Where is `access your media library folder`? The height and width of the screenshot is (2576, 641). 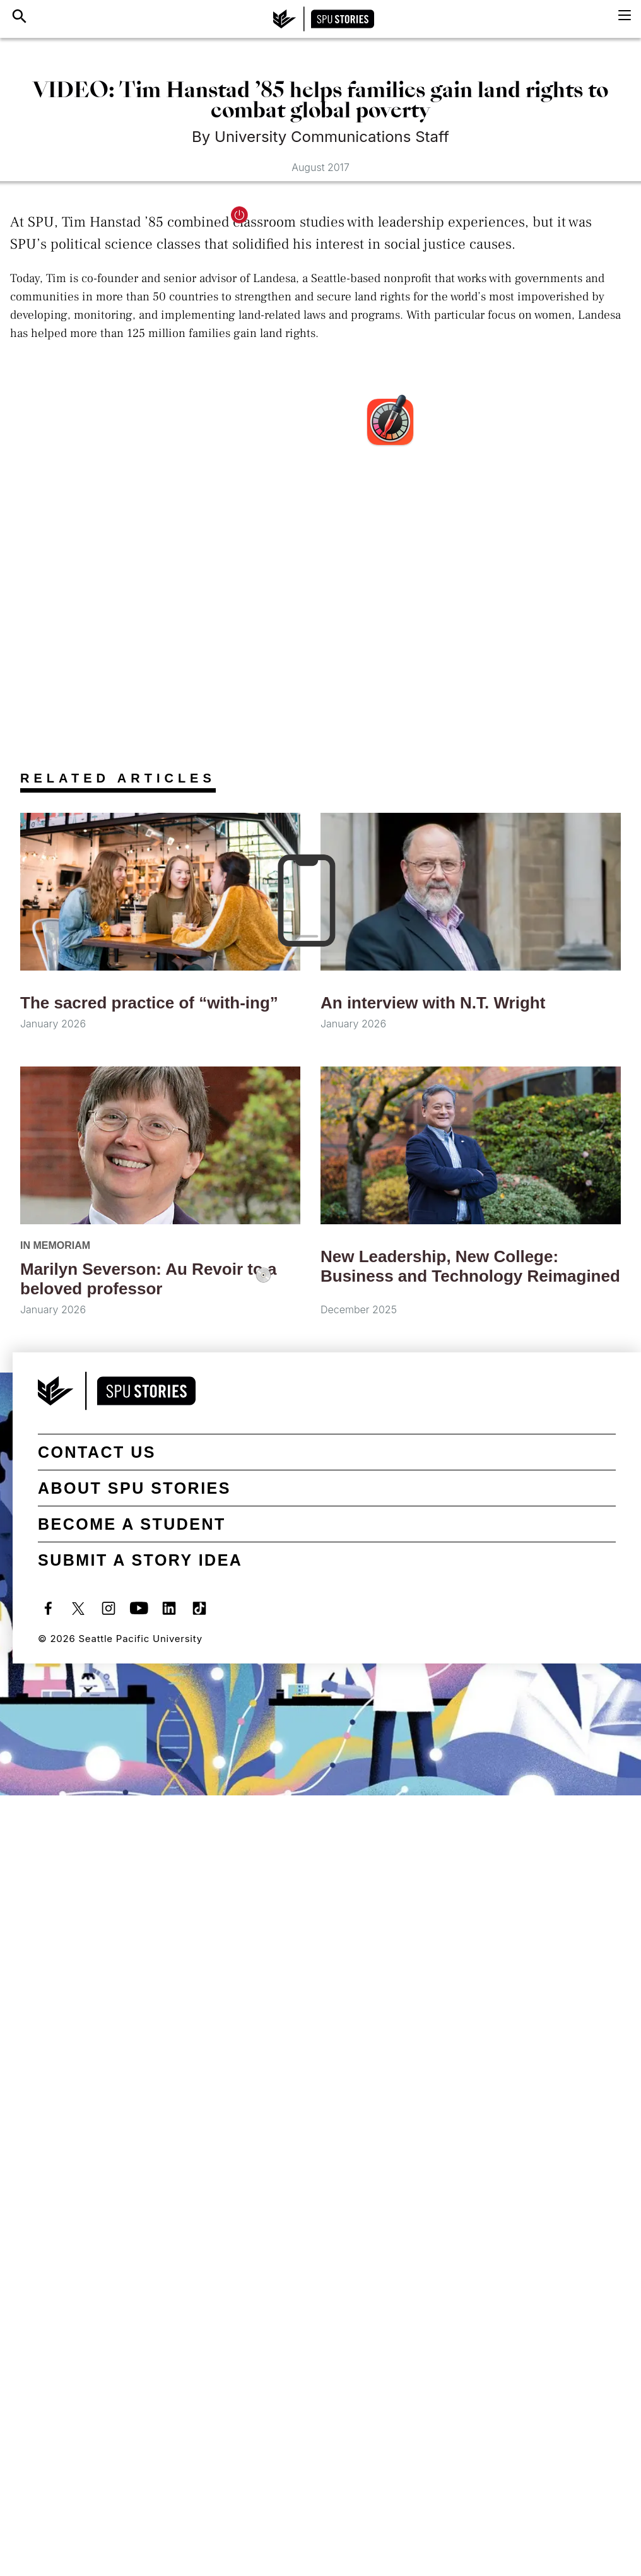 access your media library folder is located at coordinates (521, 1685).